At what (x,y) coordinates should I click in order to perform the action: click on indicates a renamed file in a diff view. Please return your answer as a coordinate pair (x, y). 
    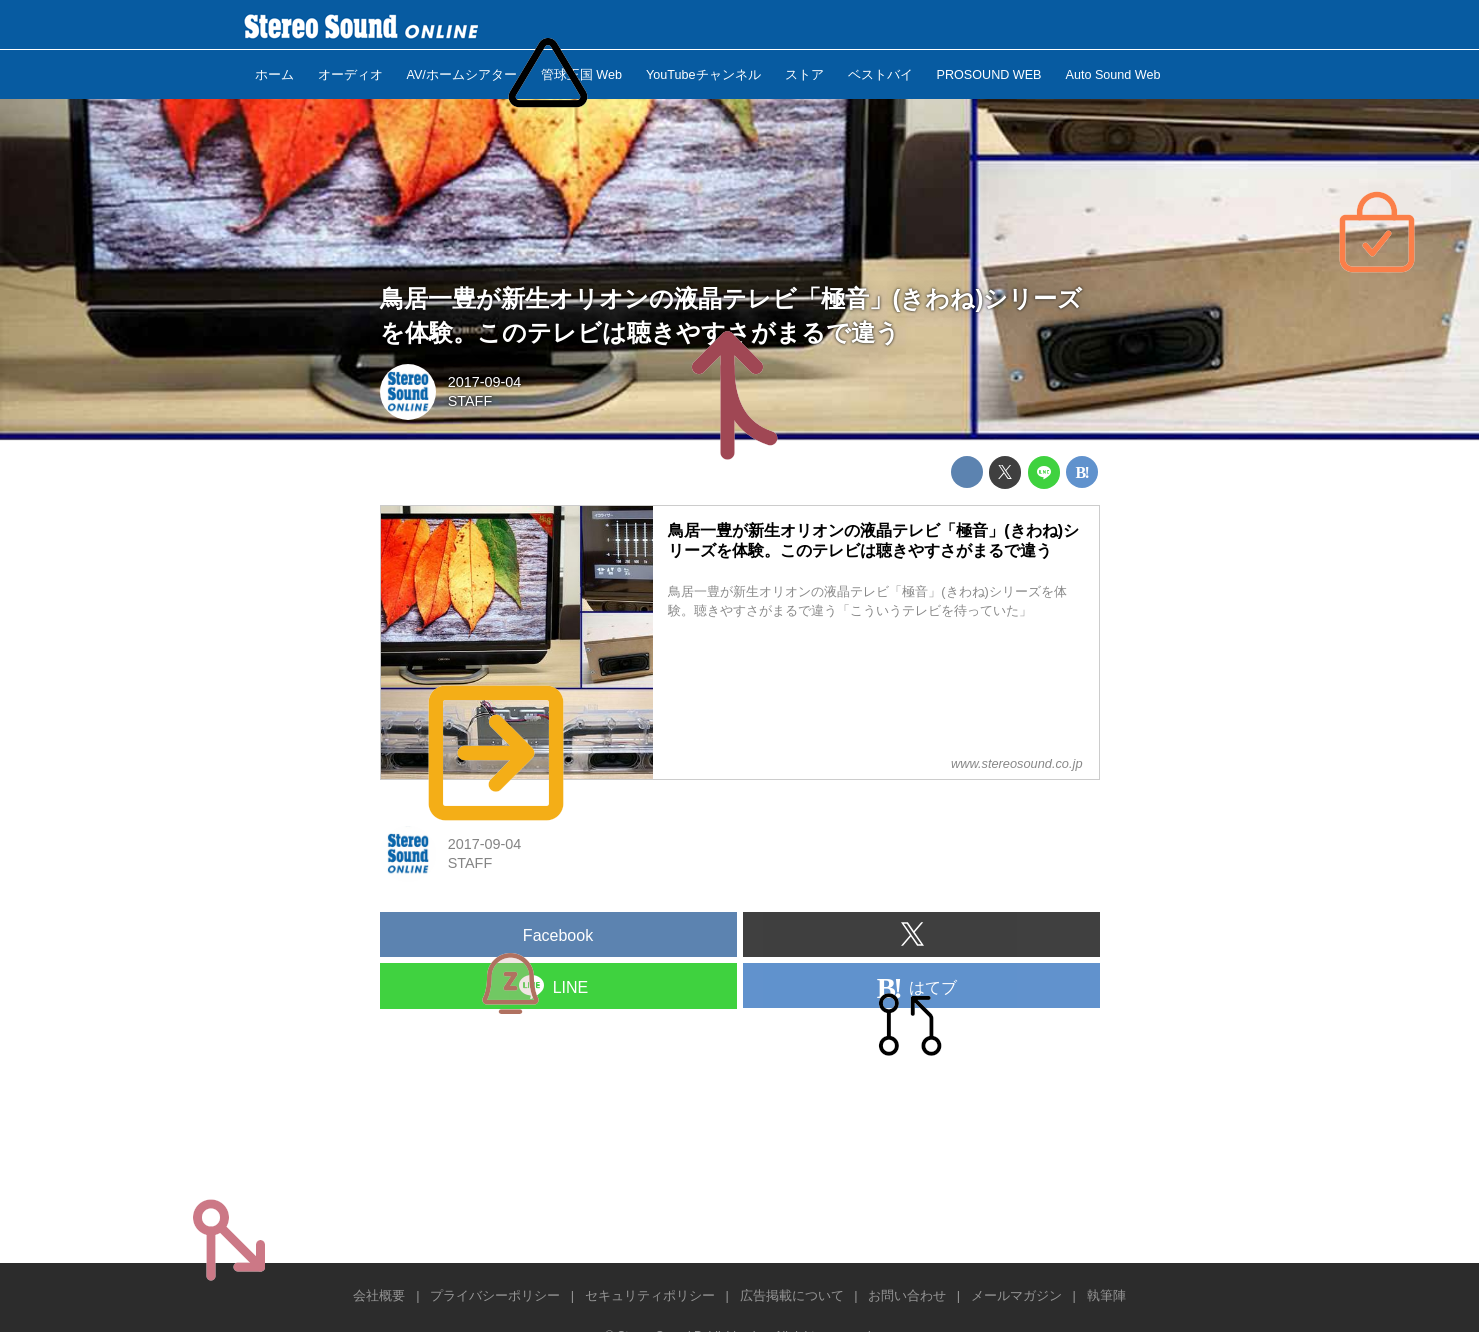
    Looking at the image, I should click on (496, 753).